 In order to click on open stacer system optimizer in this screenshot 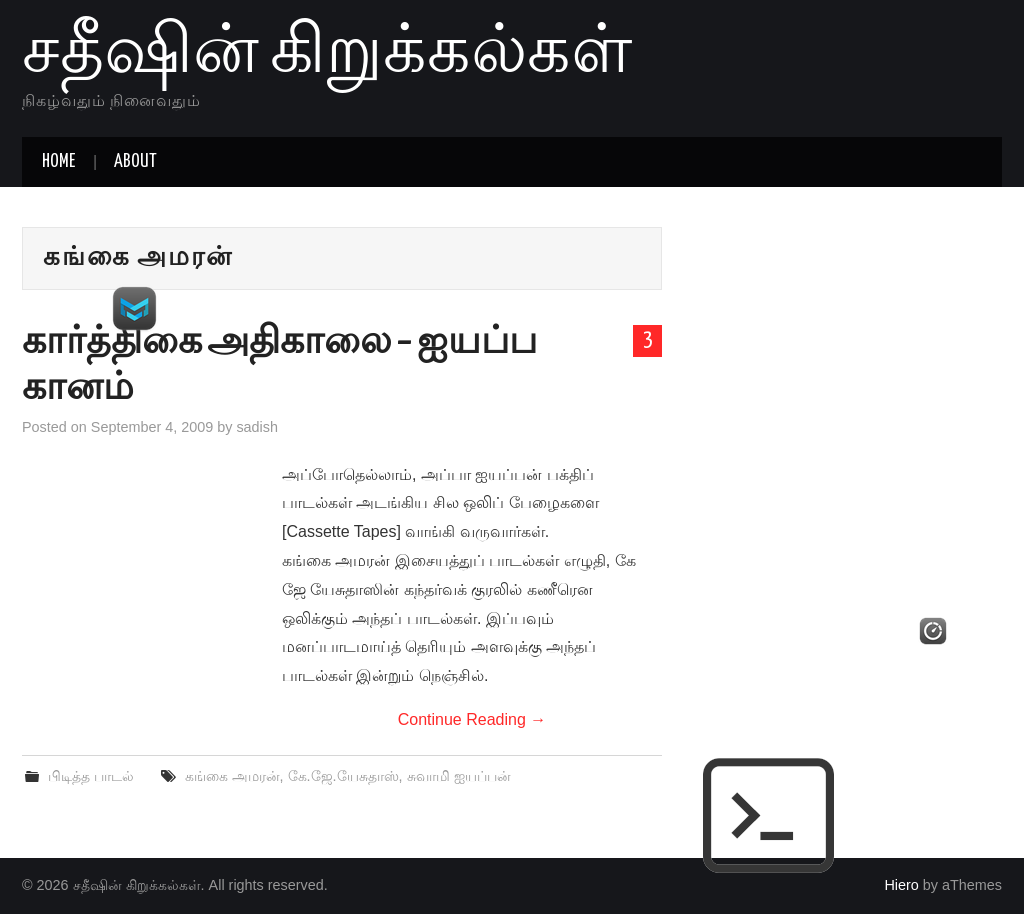, I will do `click(933, 631)`.